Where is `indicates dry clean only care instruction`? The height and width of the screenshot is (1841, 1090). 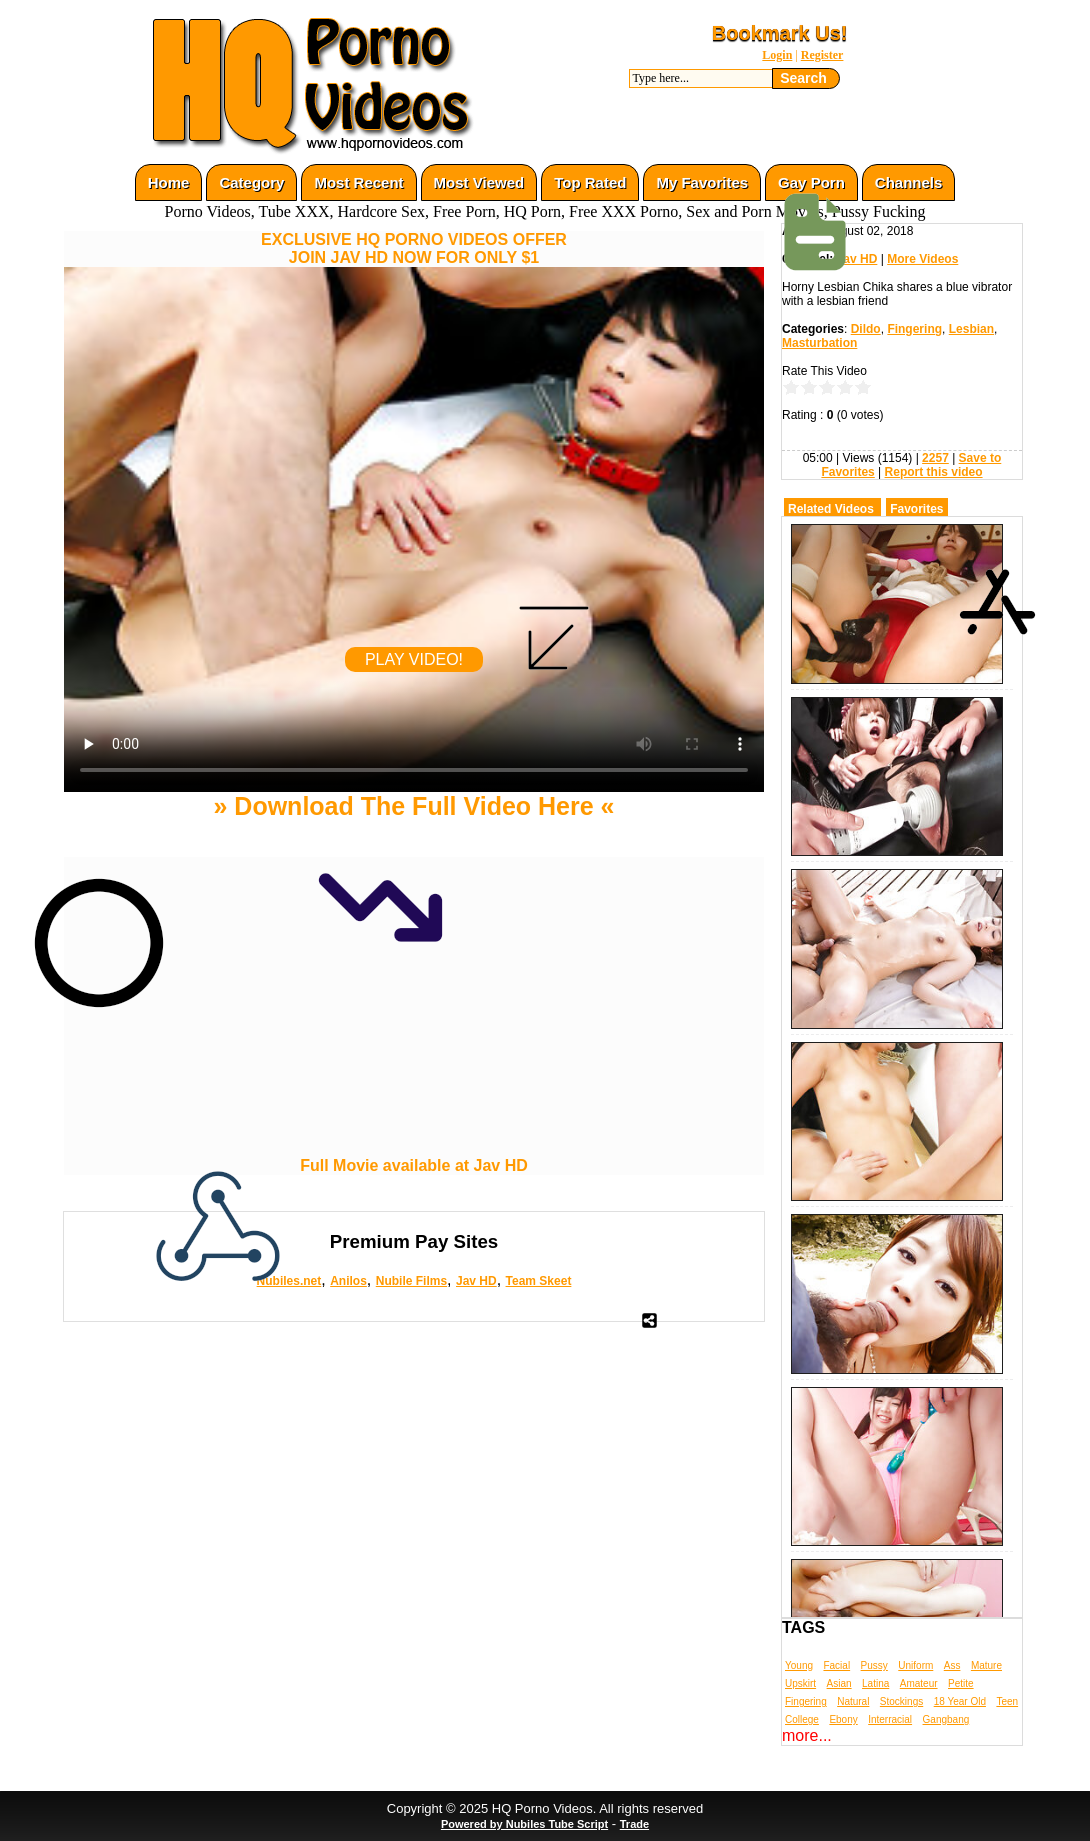
indicates dry clean only care instruction is located at coordinates (99, 943).